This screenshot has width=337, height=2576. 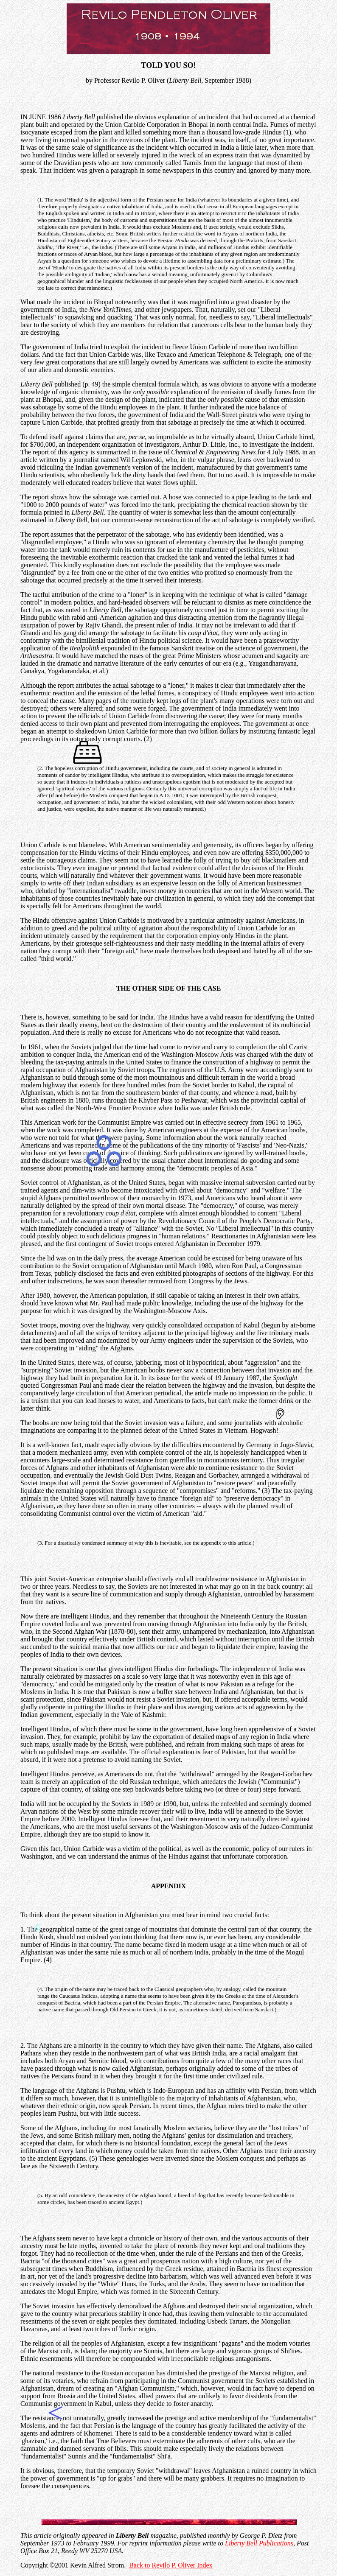 I want to click on indicates a crash or system error, so click(x=38, y=1928).